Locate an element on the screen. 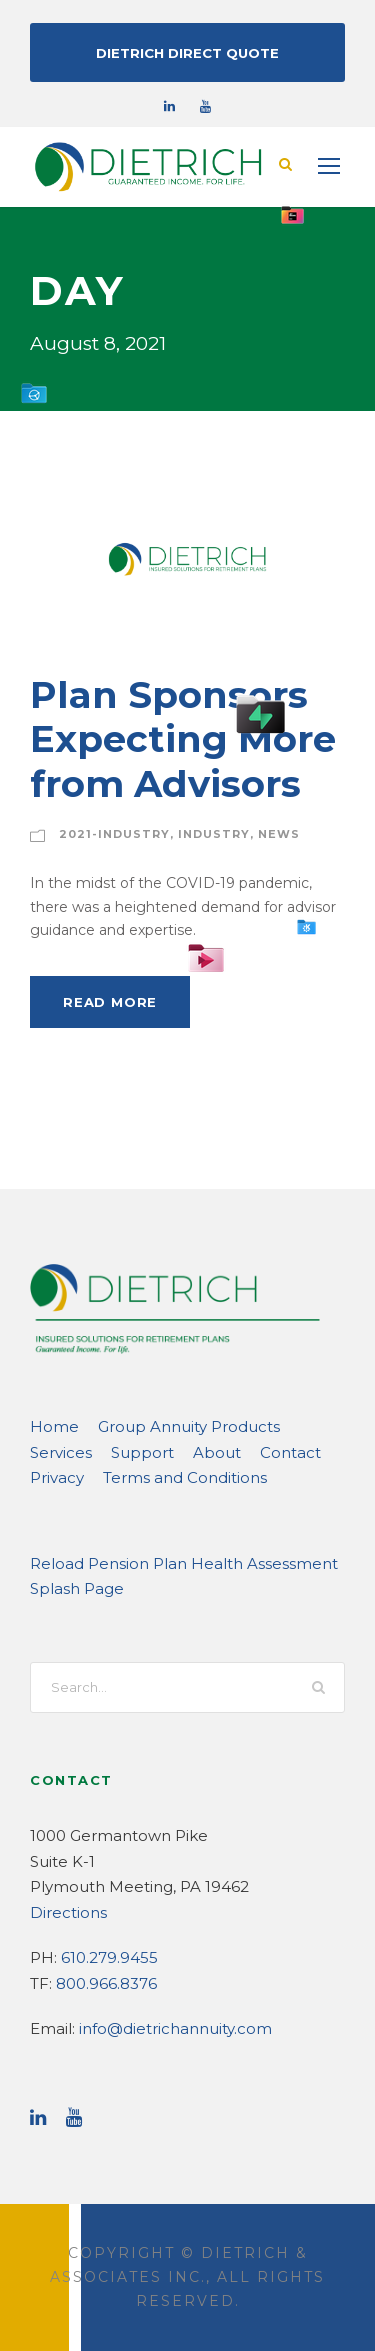 The width and height of the screenshot is (375, 2351). open JetBrains IDE projects folder is located at coordinates (292, 215).